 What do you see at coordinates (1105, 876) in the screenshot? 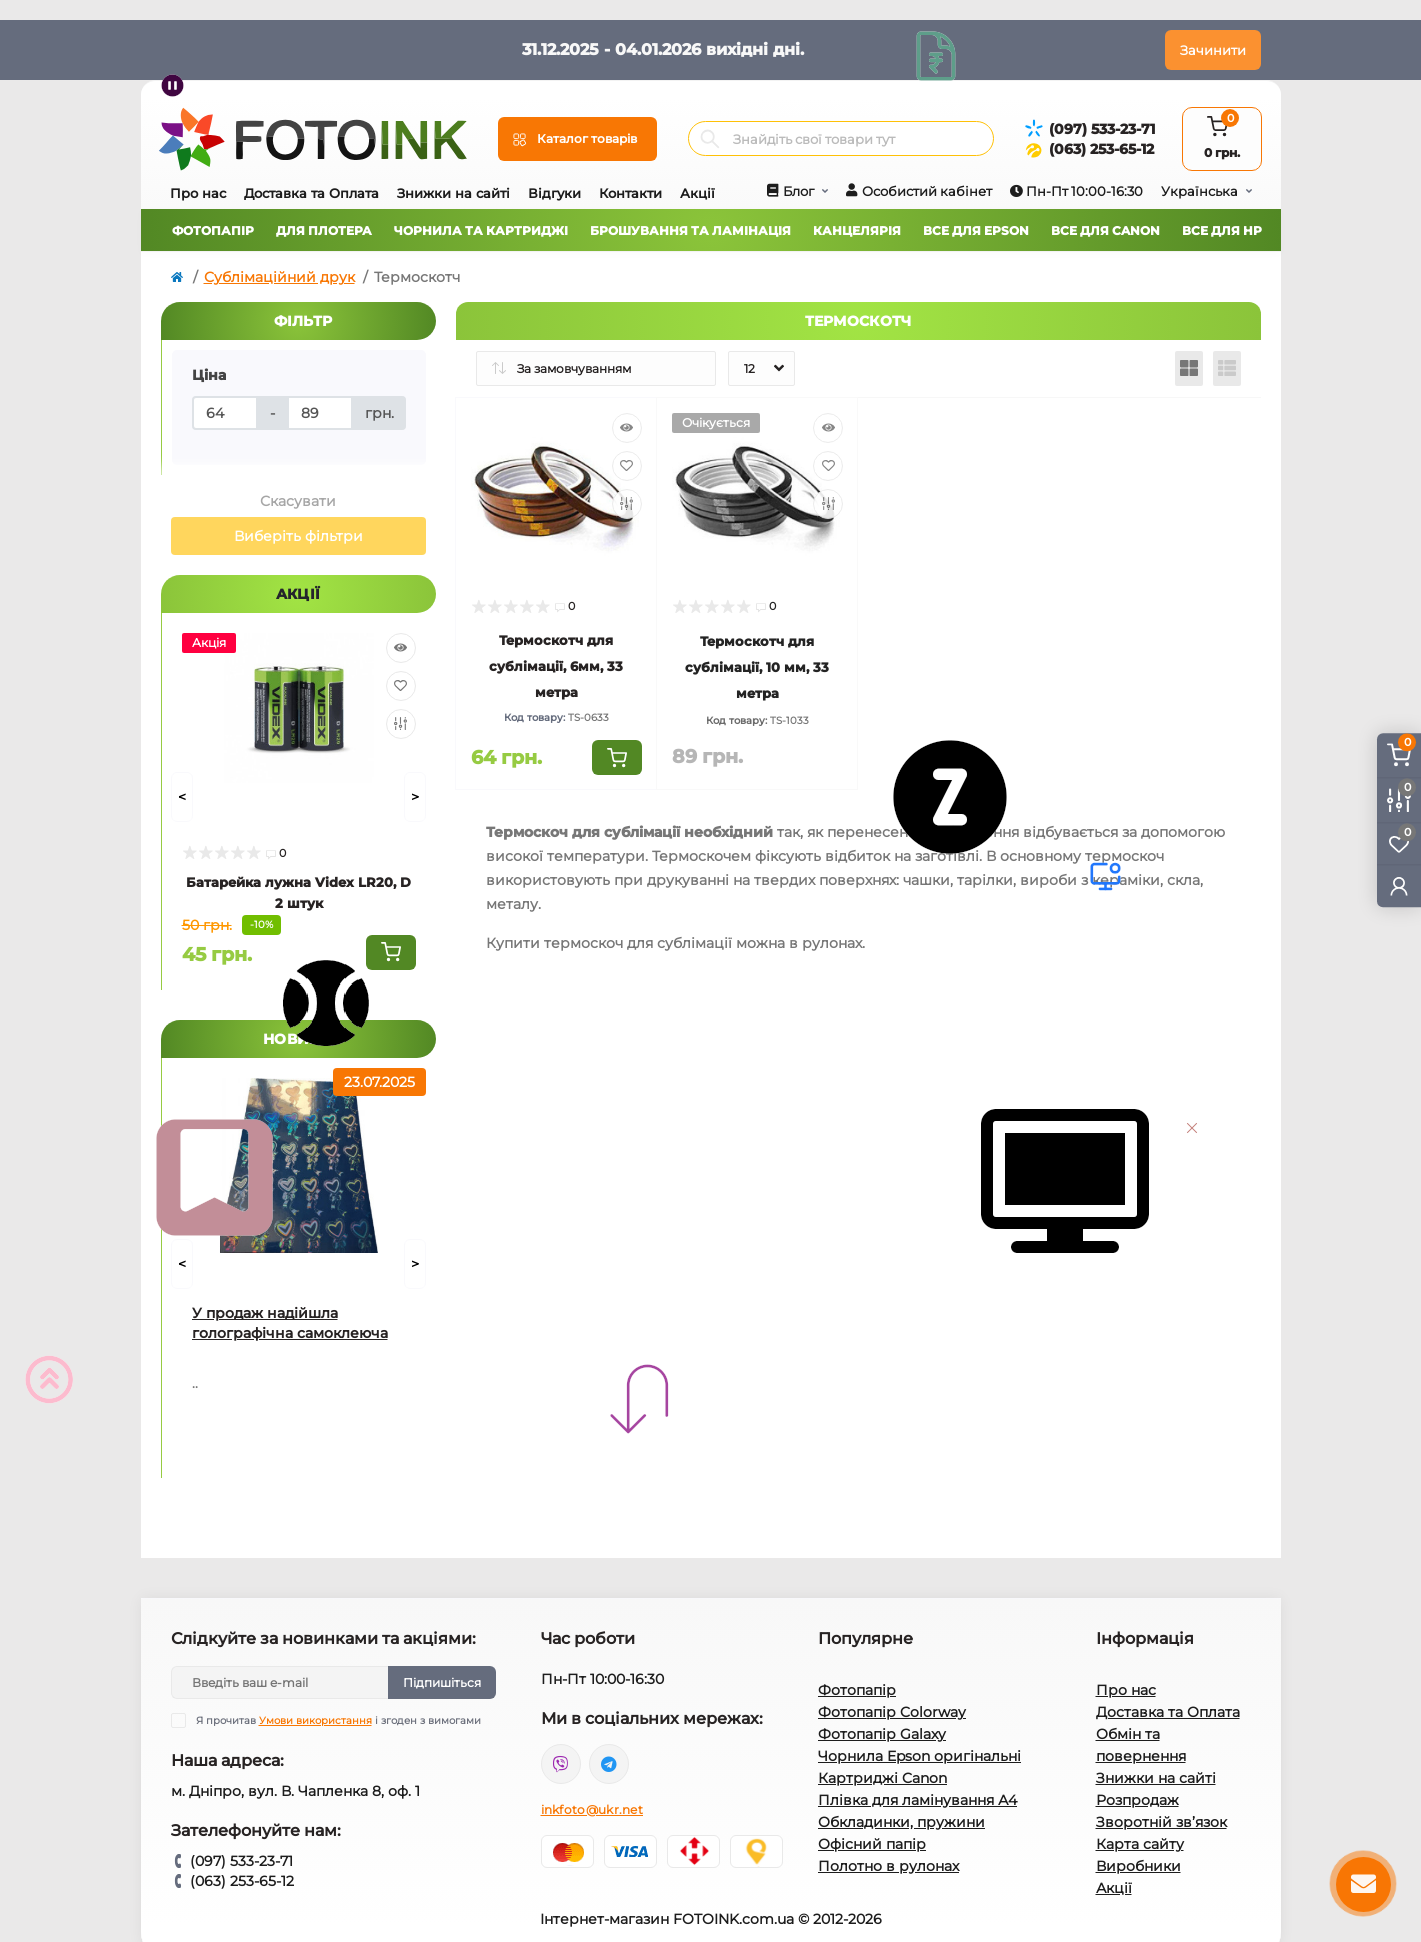
I see `indicates active screen recording or broadcast` at bounding box center [1105, 876].